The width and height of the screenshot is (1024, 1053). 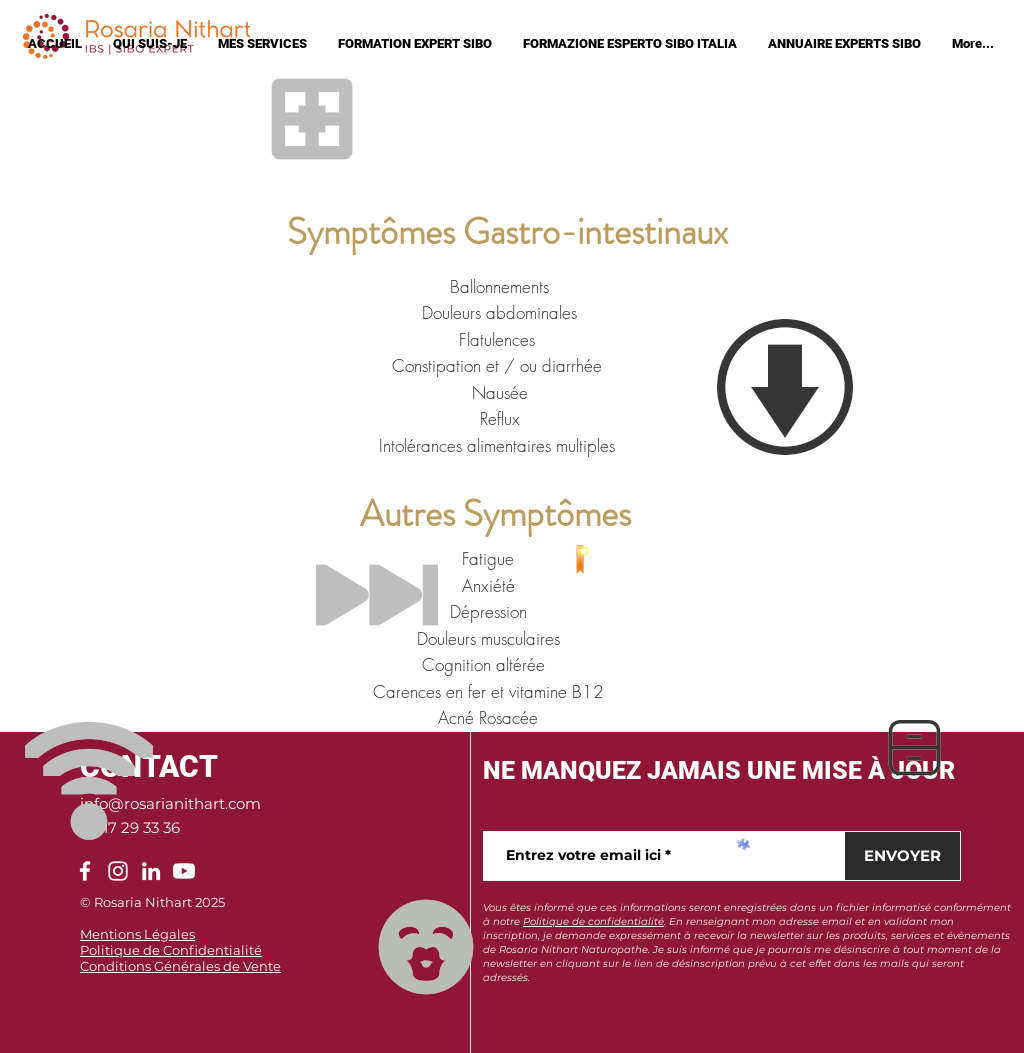 I want to click on skip to the next track, so click(x=377, y=595).